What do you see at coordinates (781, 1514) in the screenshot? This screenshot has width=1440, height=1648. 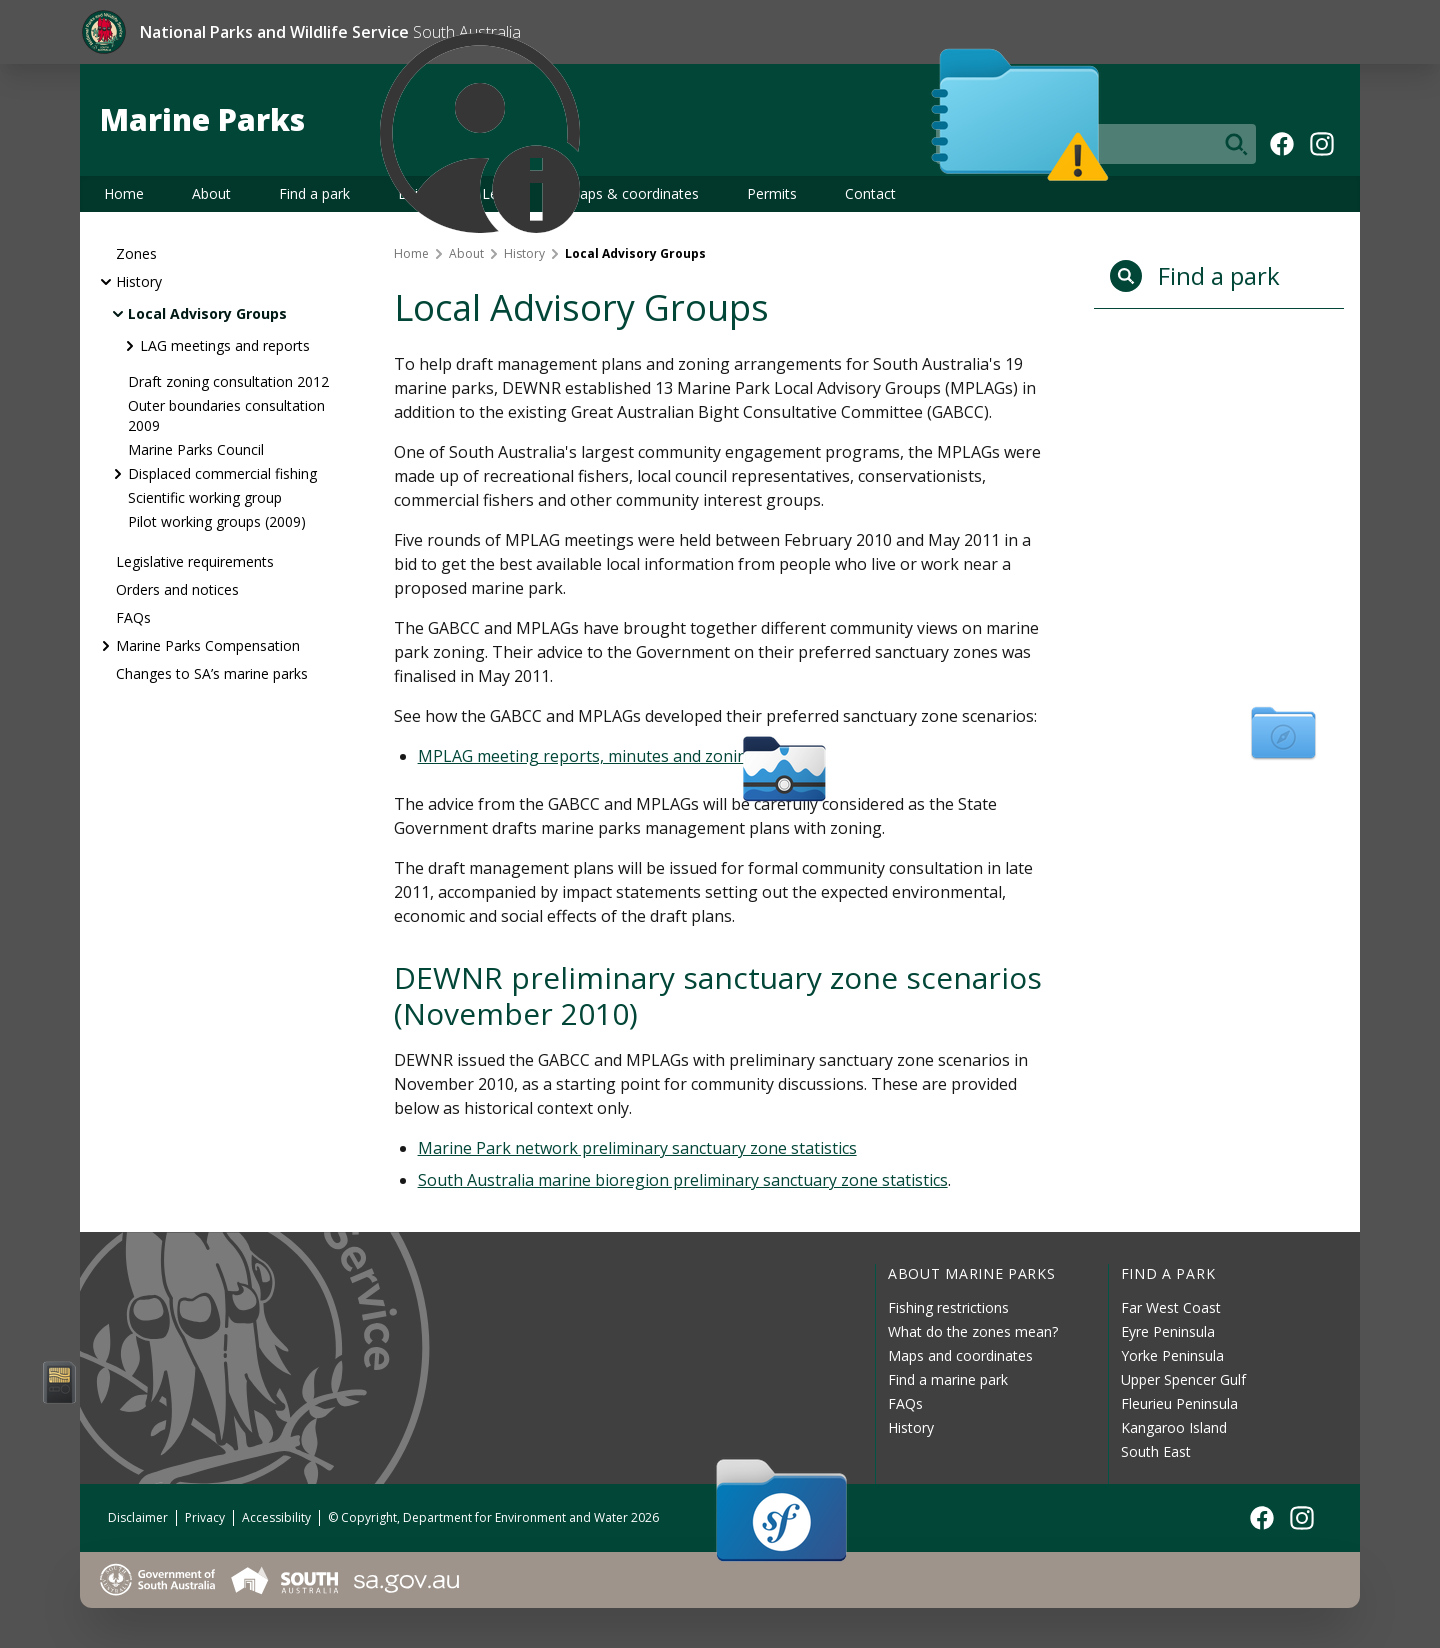 I see `folder containing symfony framework project files` at bounding box center [781, 1514].